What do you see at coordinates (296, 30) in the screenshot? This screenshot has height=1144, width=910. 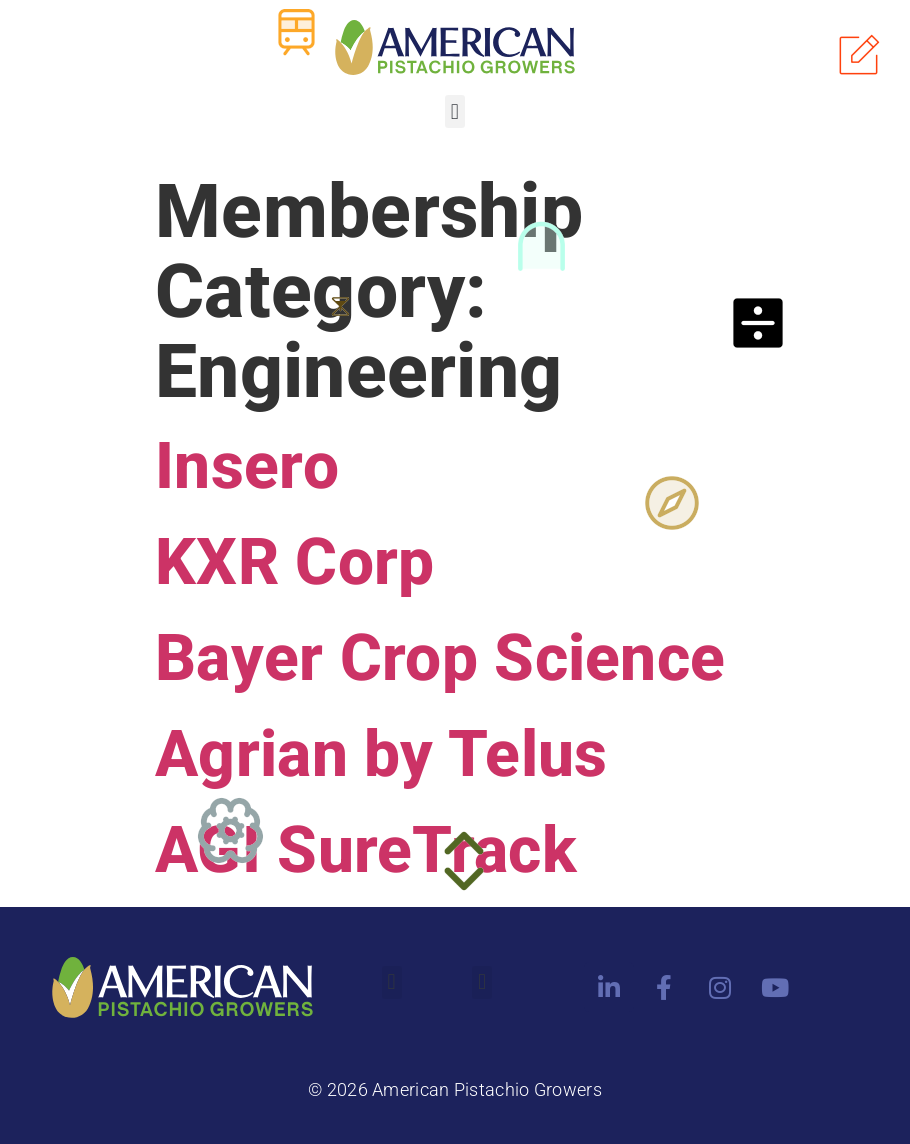 I see `access train schedules or rail services` at bounding box center [296, 30].